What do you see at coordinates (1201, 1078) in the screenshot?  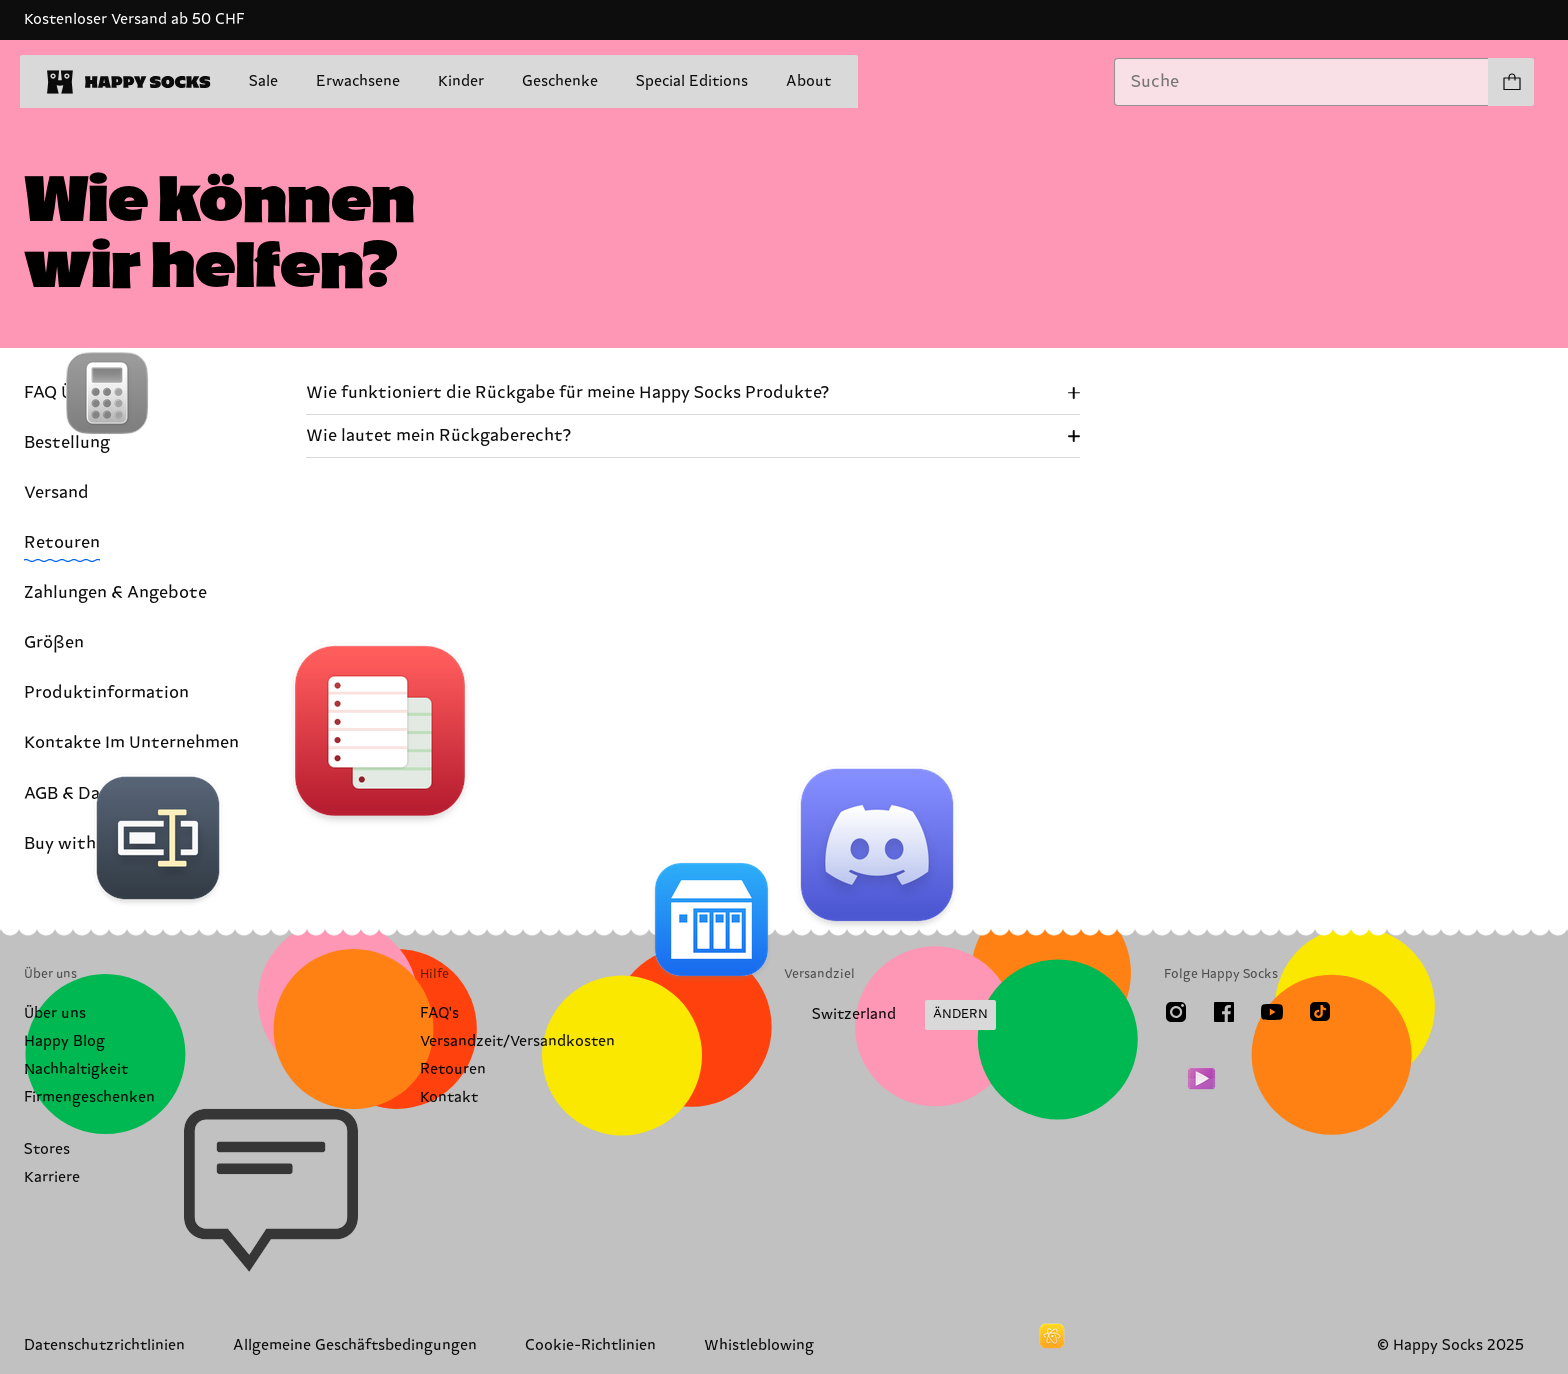 I see `open media player application` at bounding box center [1201, 1078].